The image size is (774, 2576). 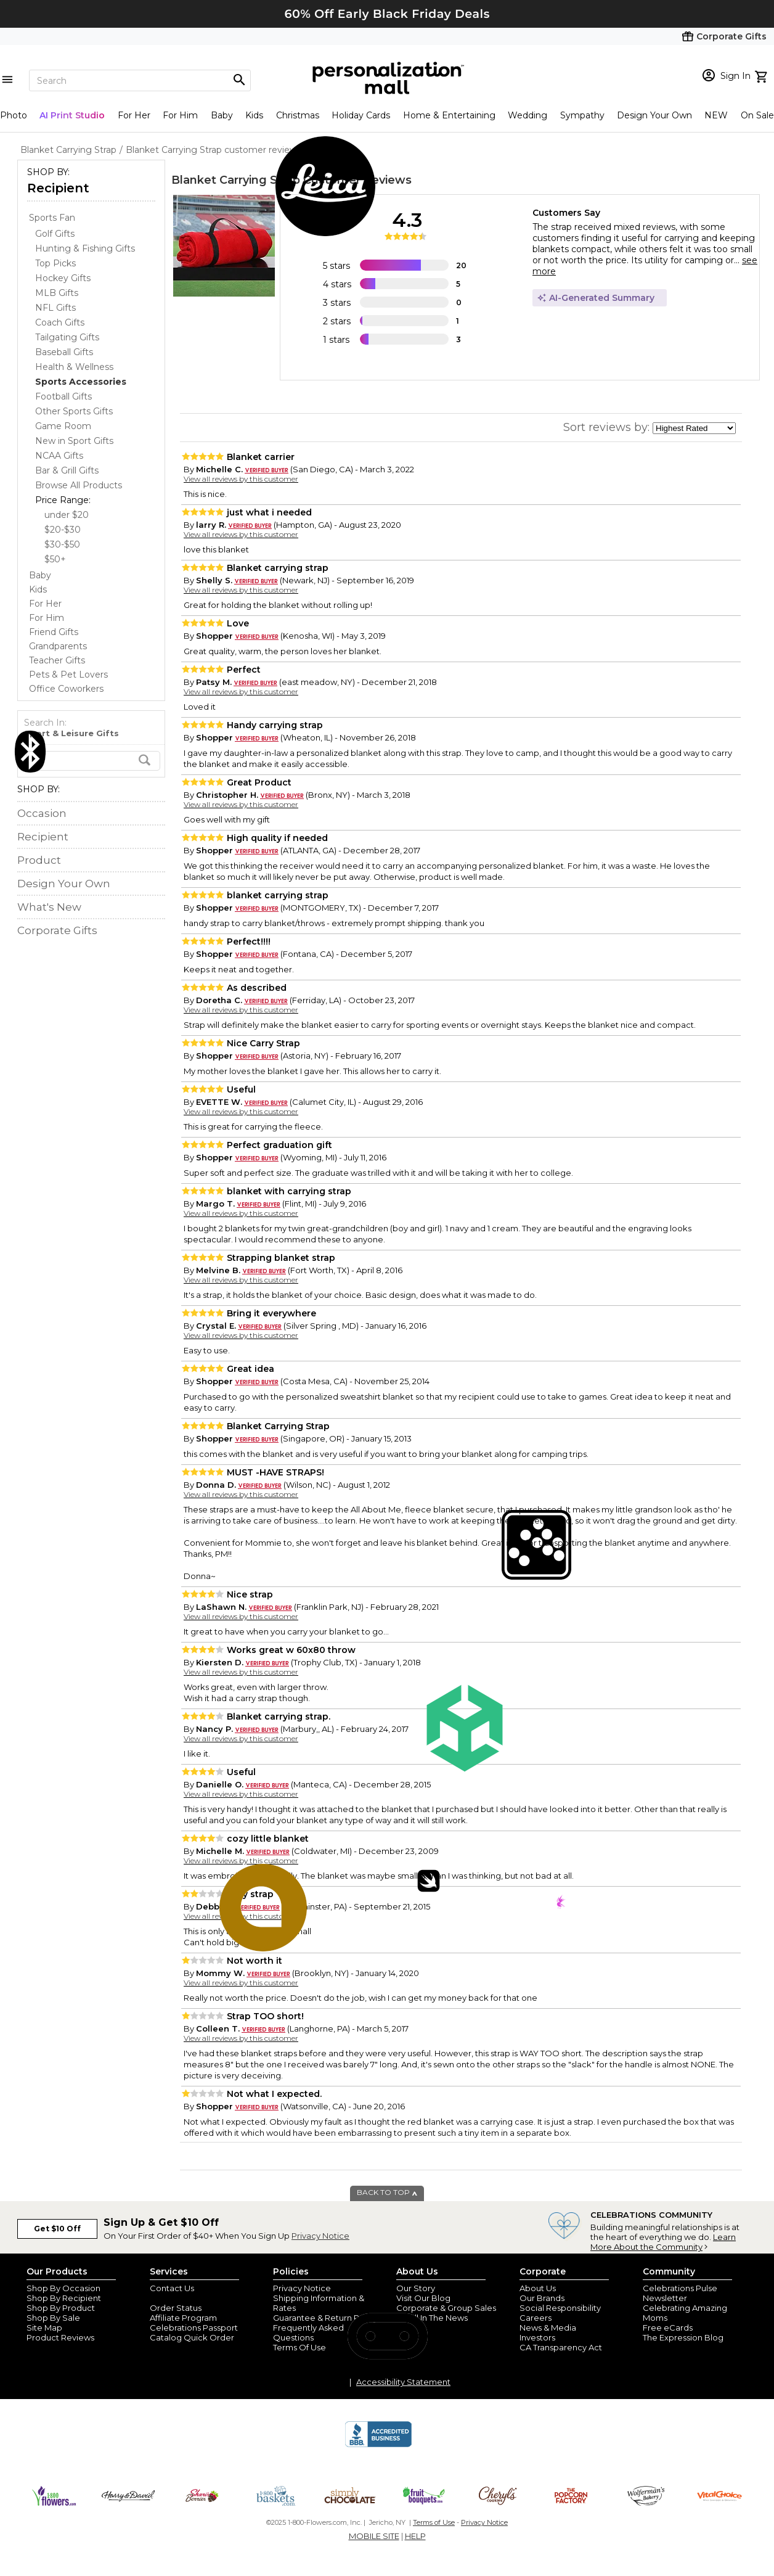 What do you see at coordinates (325, 186) in the screenshot?
I see `leica camera brand logo` at bounding box center [325, 186].